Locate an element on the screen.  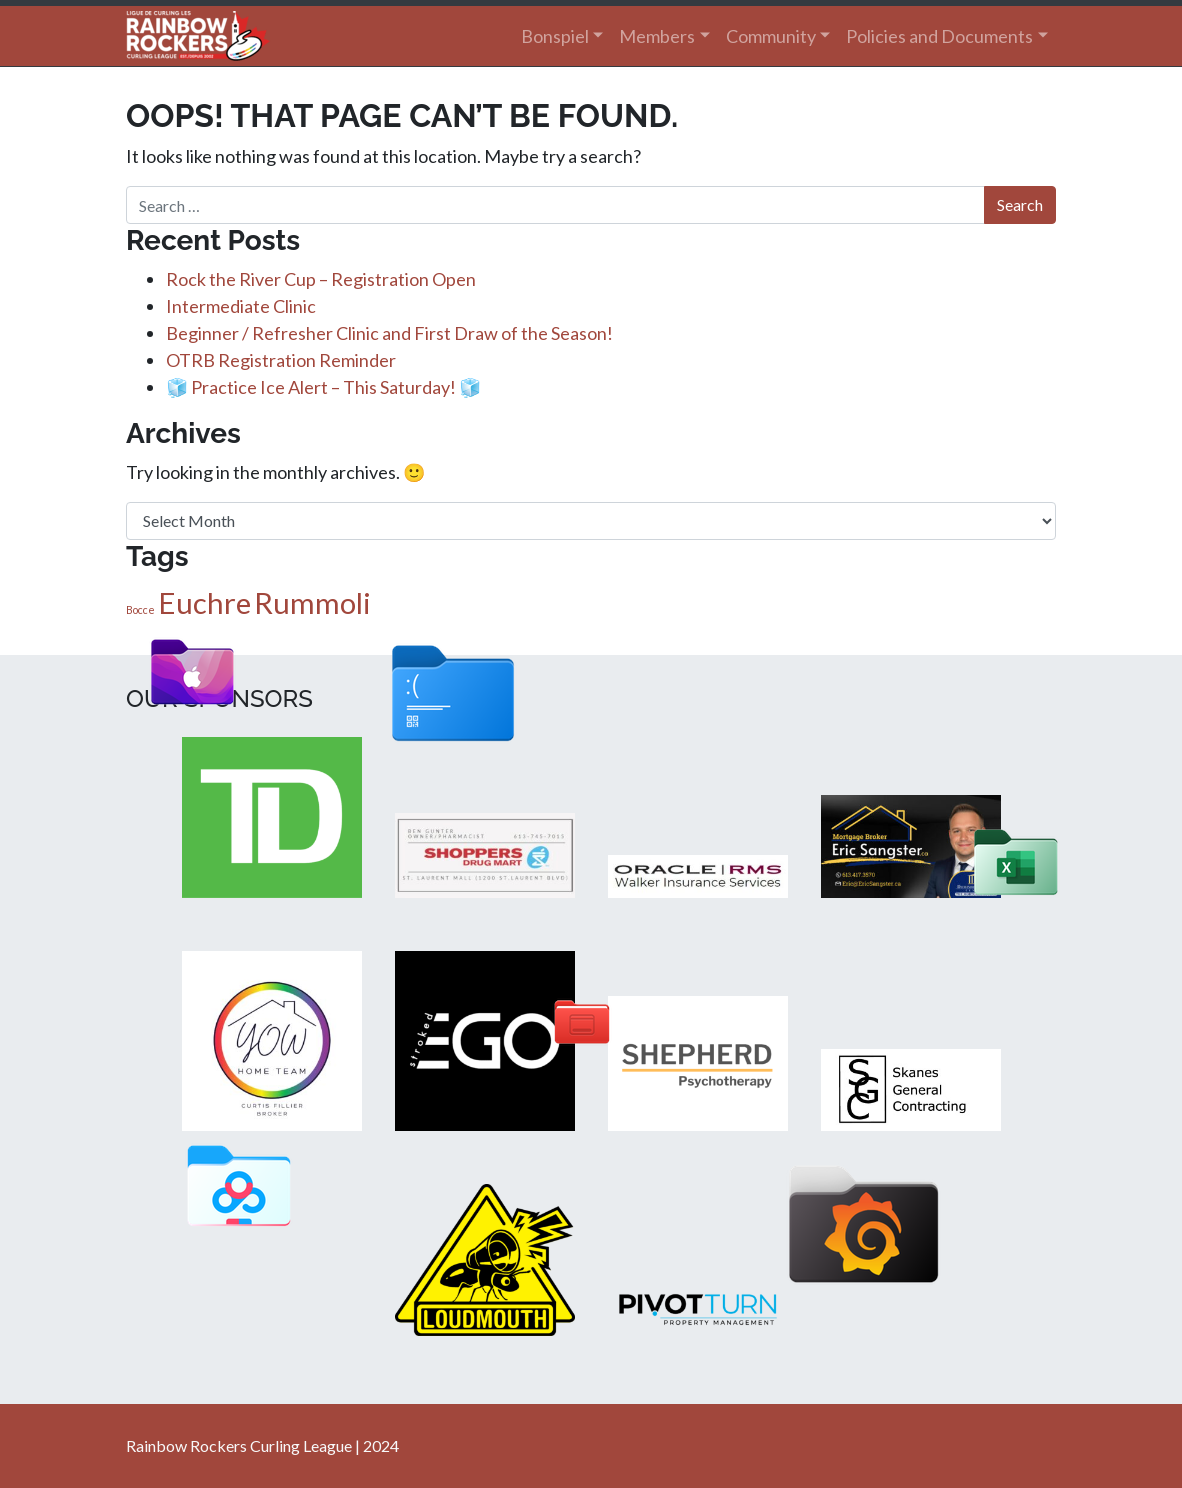
open grafana project folder is located at coordinates (863, 1228).